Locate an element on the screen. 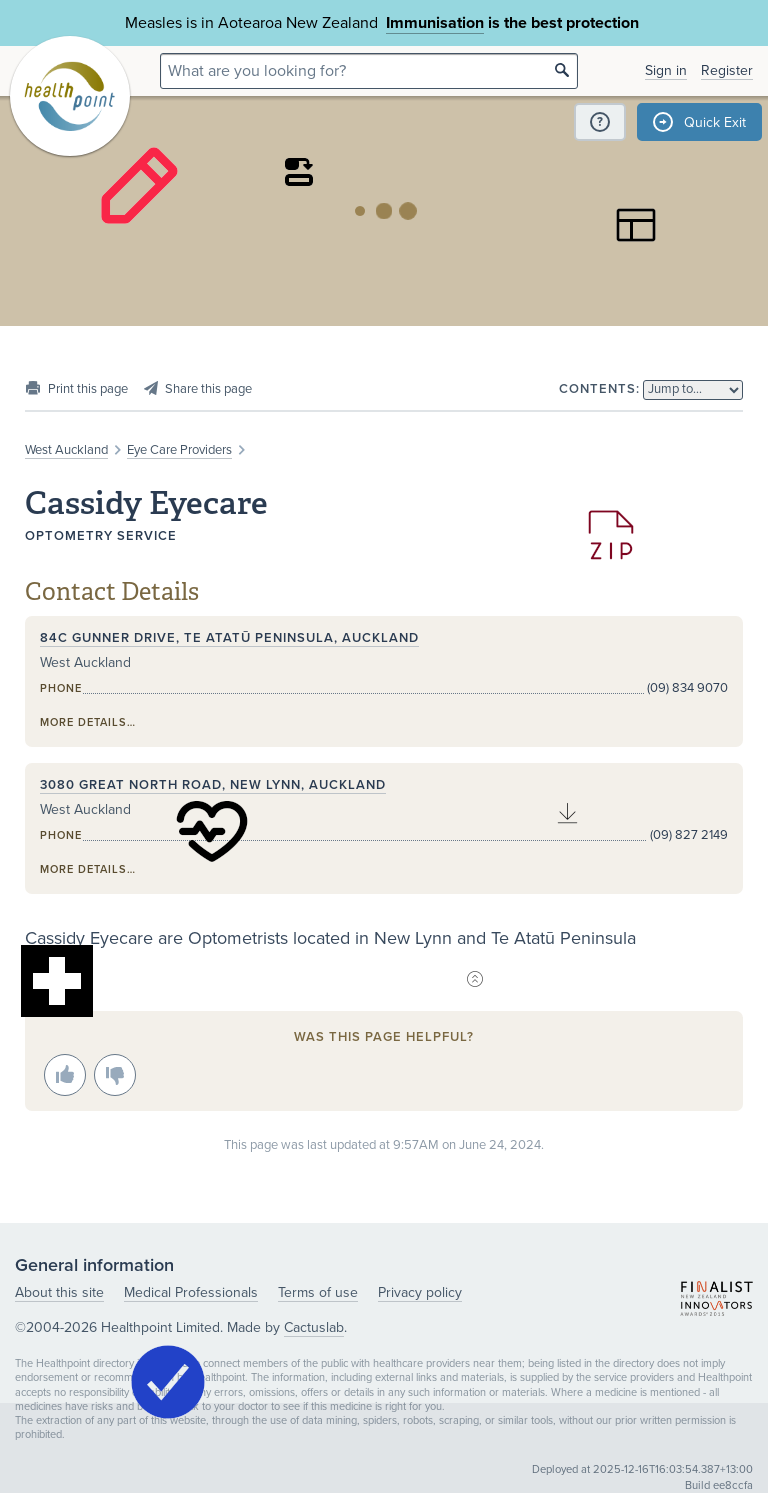 Image resolution: width=768 pixels, height=1493 pixels. edit content or text is located at coordinates (138, 187).